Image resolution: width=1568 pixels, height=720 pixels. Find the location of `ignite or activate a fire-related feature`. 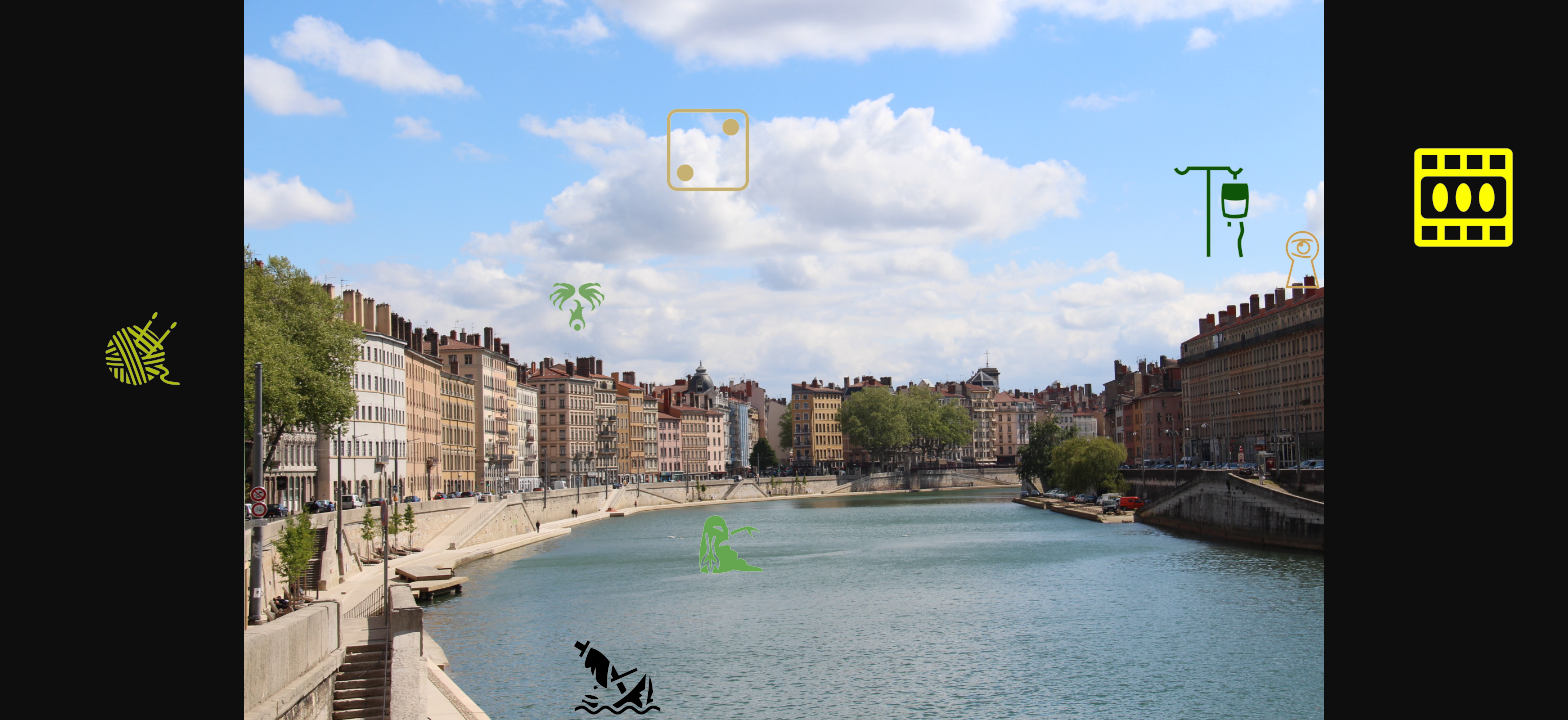

ignite or activate a fire-related feature is located at coordinates (576, 303).